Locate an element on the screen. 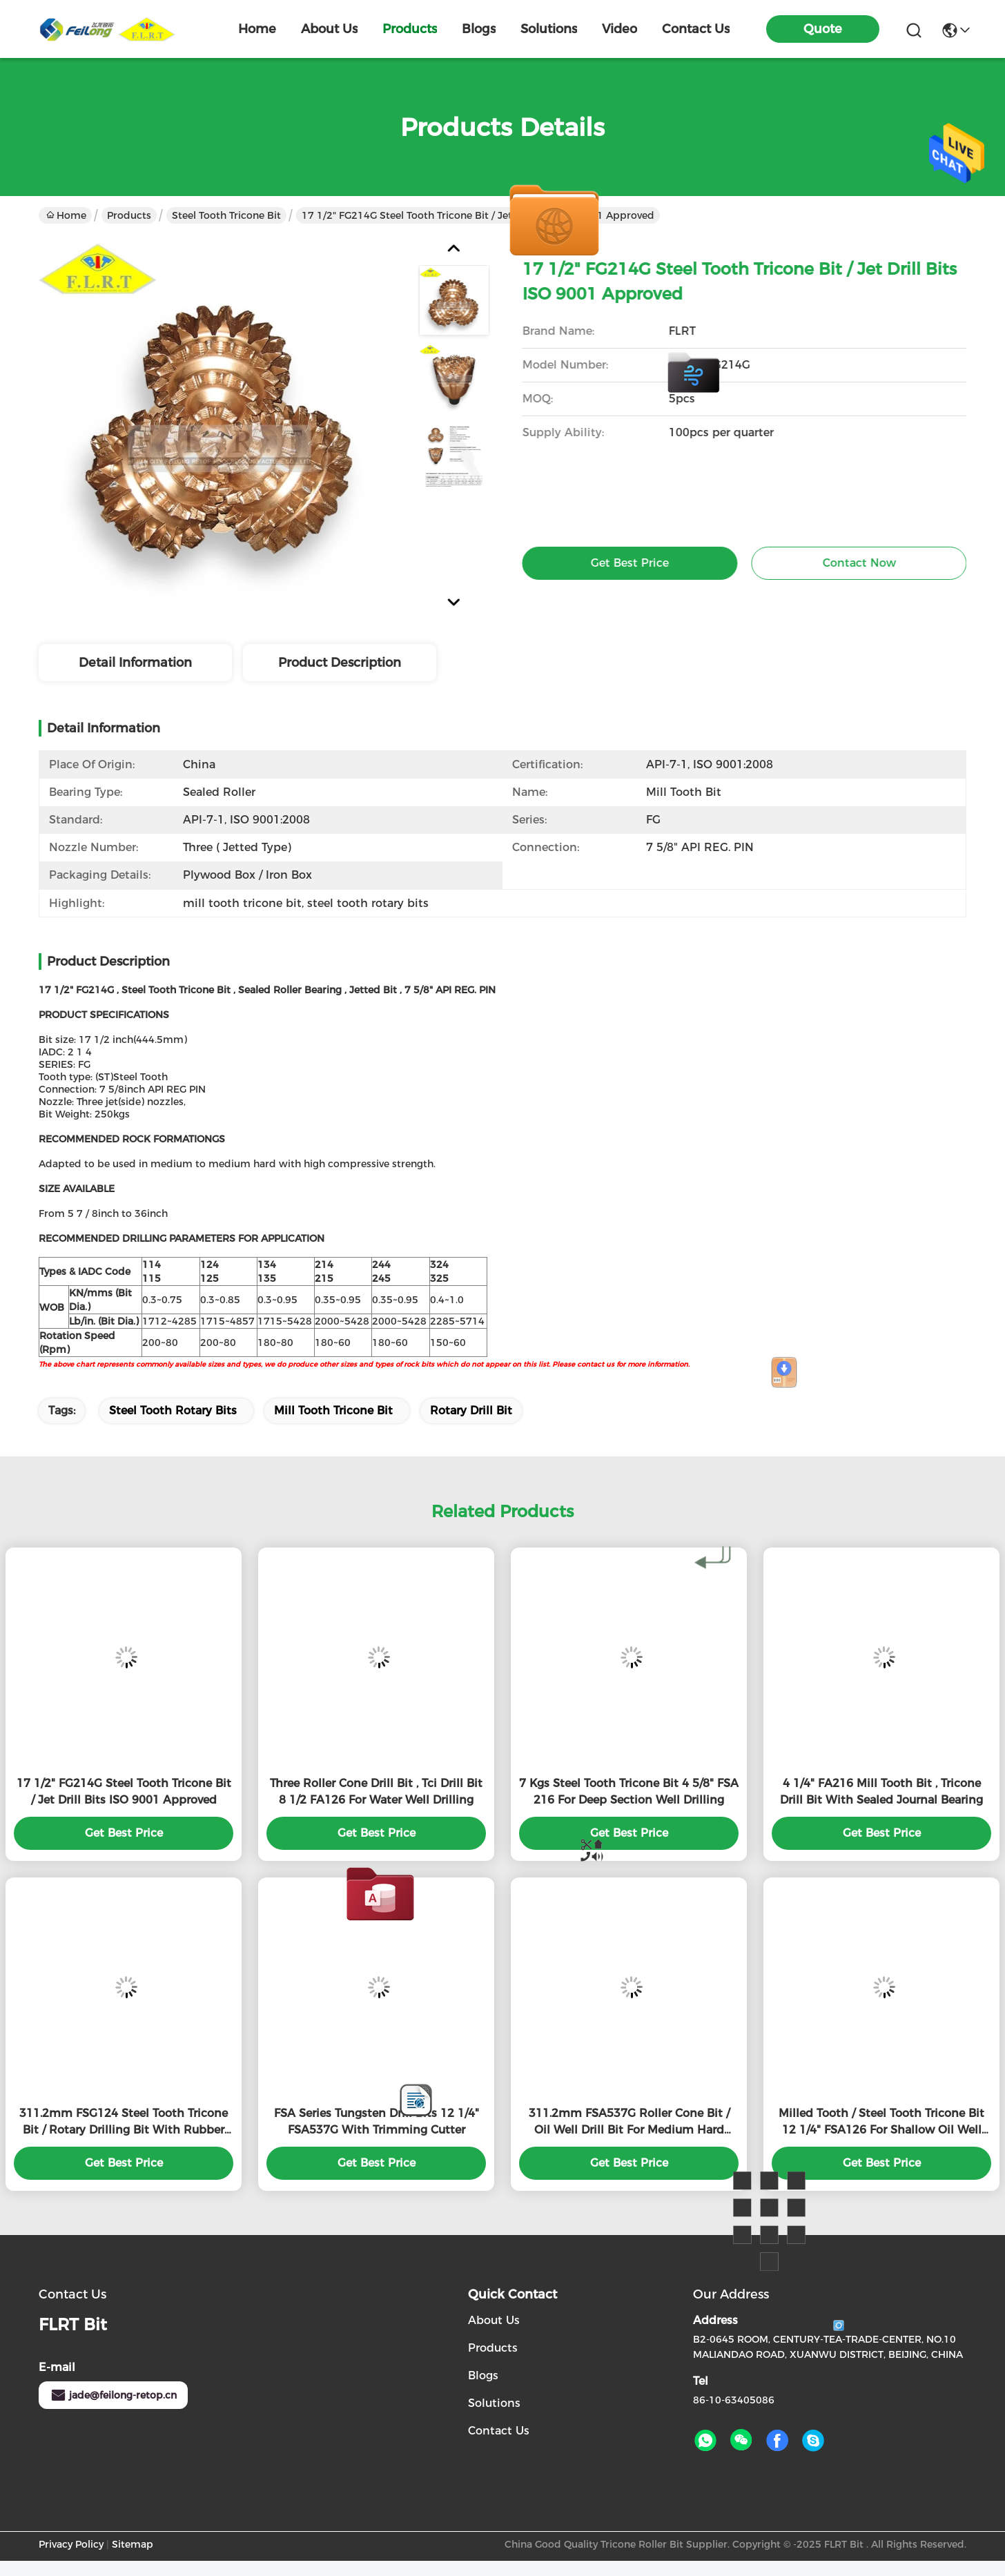 Image resolution: width=1005 pixels, height=2576 pixels. access system application settings is located at coordinates (839, 2325).